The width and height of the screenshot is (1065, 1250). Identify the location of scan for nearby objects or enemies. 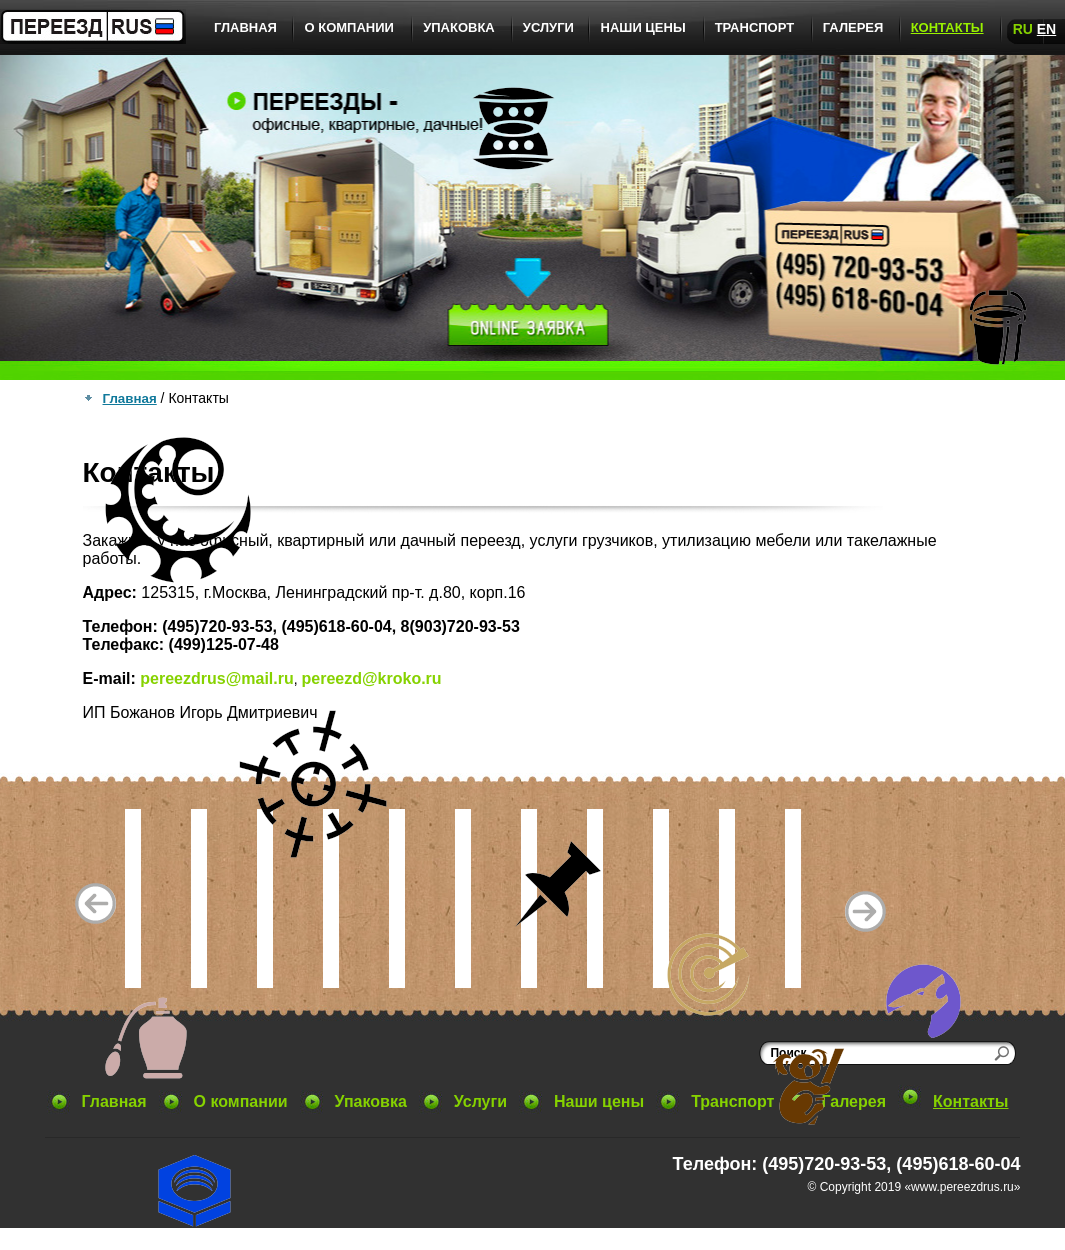
(708, 974).